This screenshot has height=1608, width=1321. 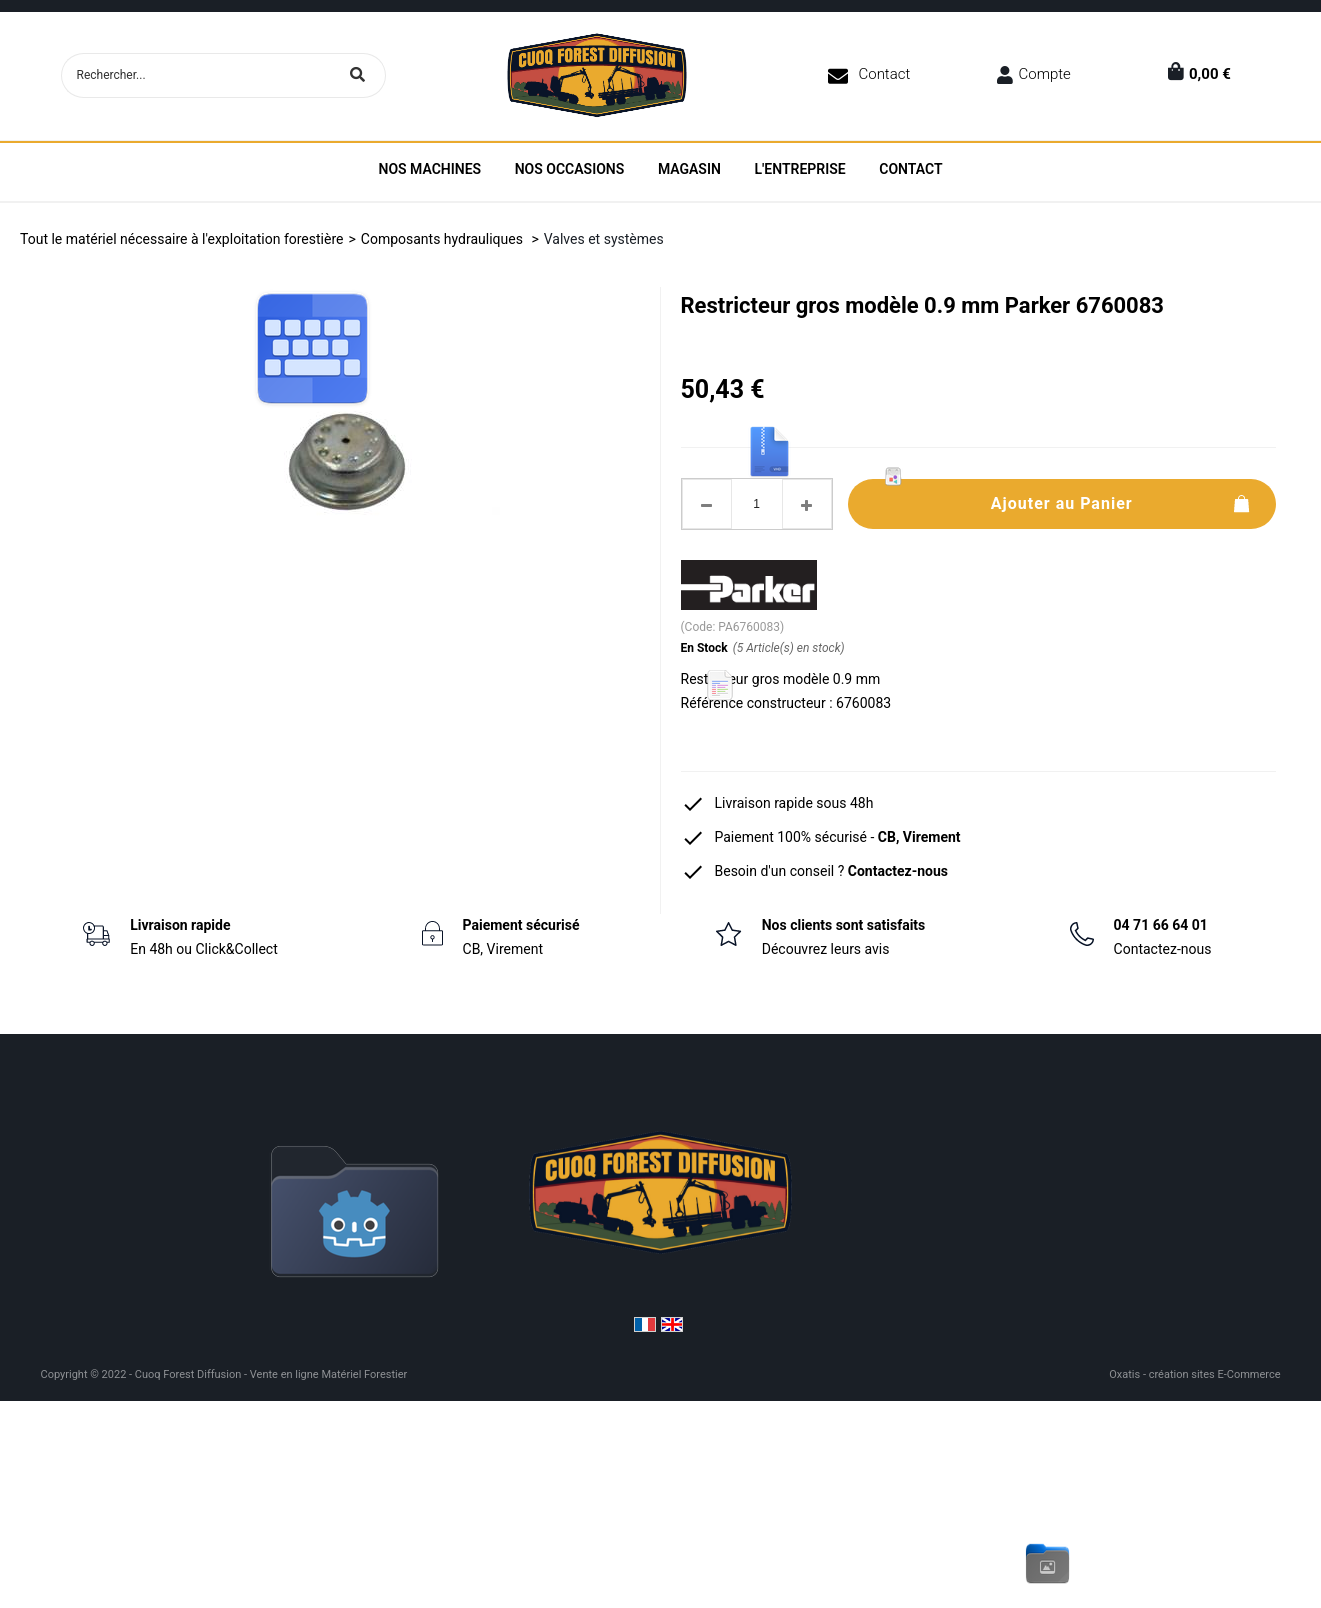 What do you see at coordinates (1047, 1563) in the screenshot?
I see `open the pictures folder` at bounding box center [1047, 1563].